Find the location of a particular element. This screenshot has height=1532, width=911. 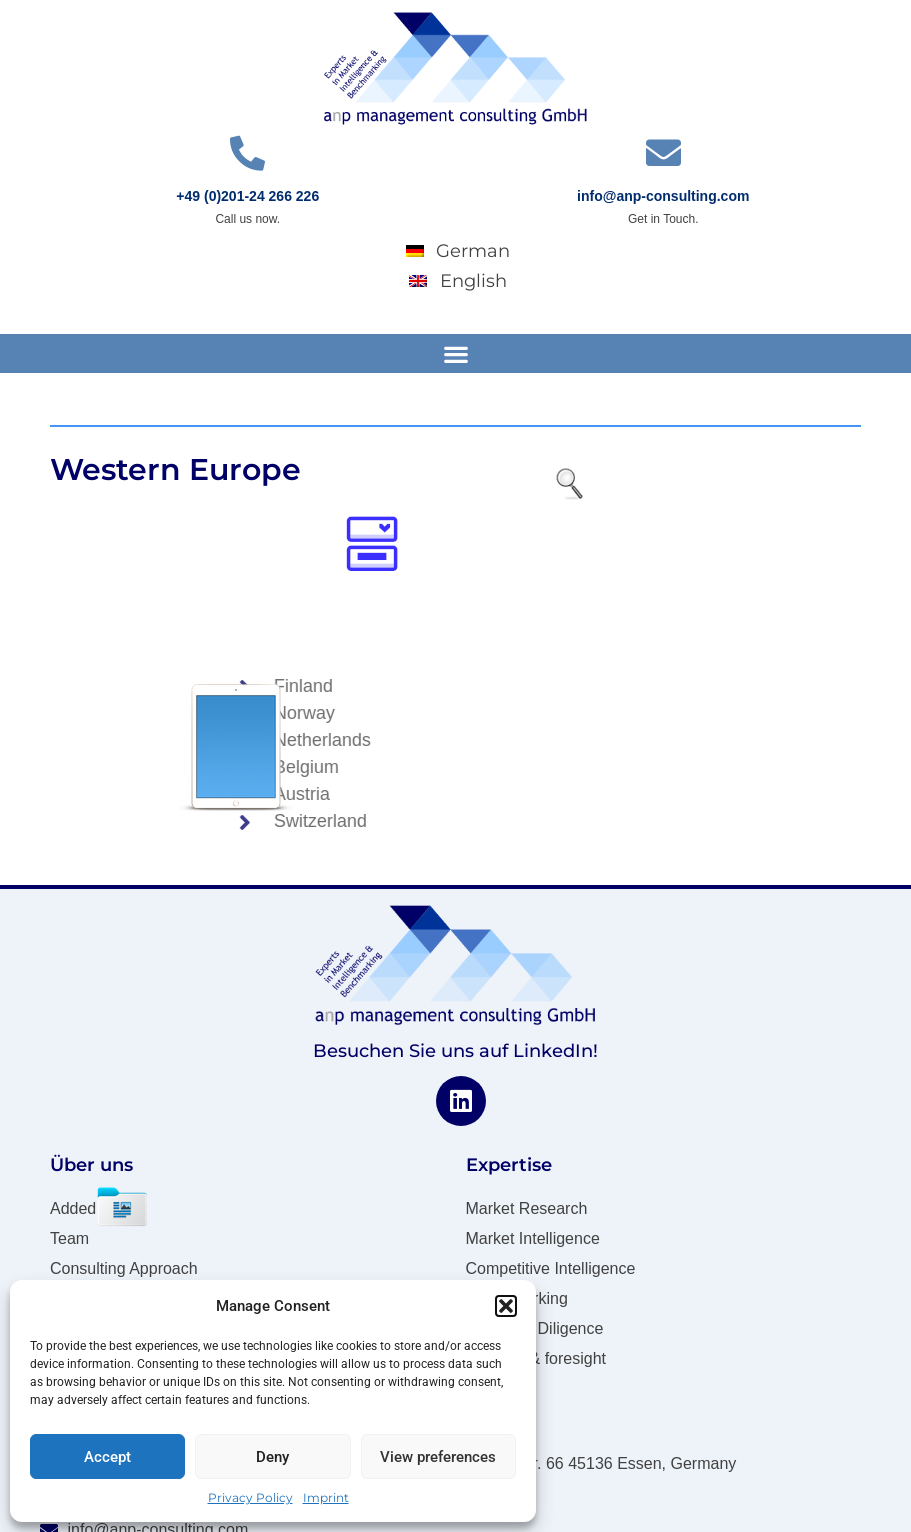

indicates a connected iPad Air 2 device is located at coordinates (236, 746).